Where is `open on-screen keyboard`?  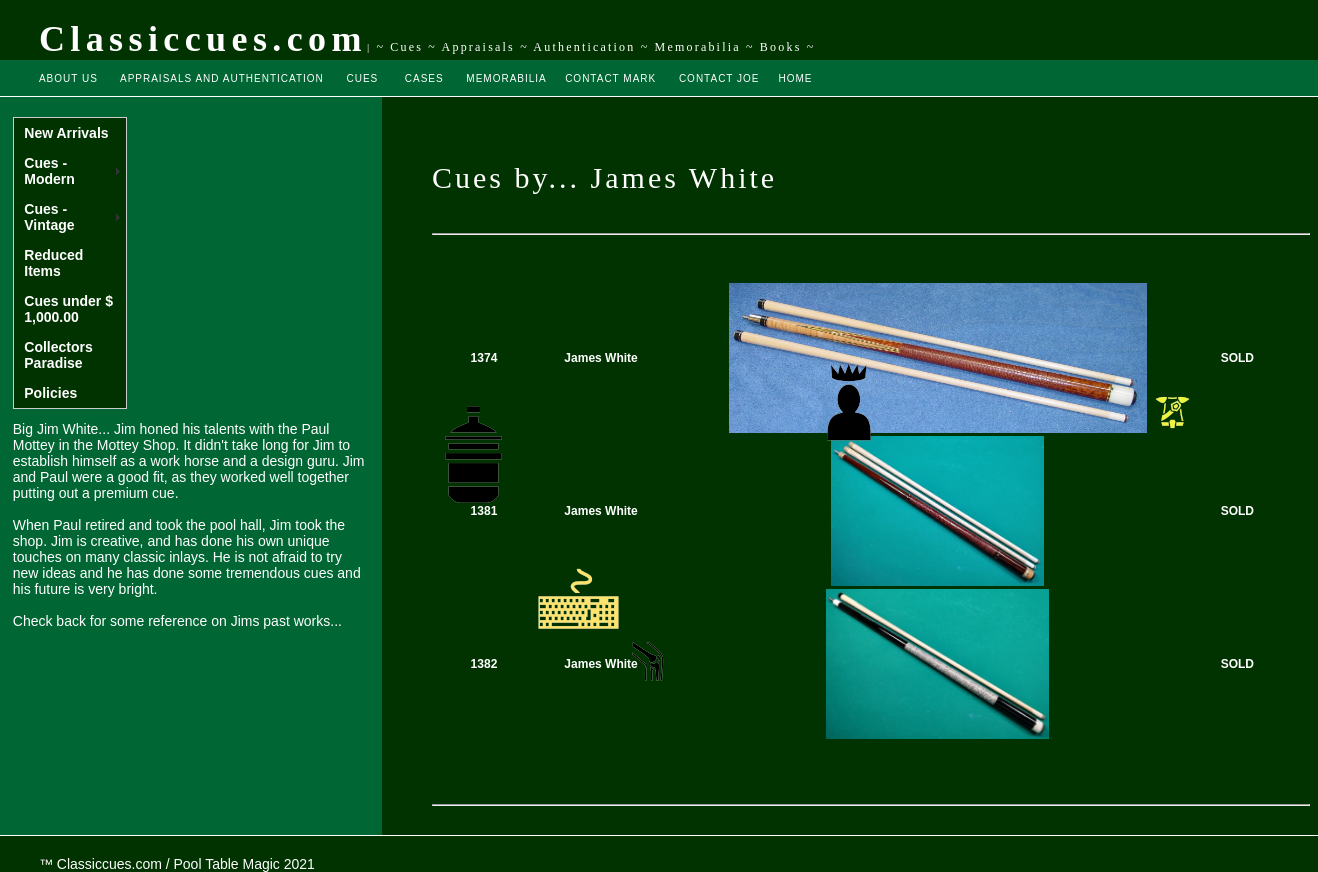 open on-screen keyboard is located at coordinates (578, 612).